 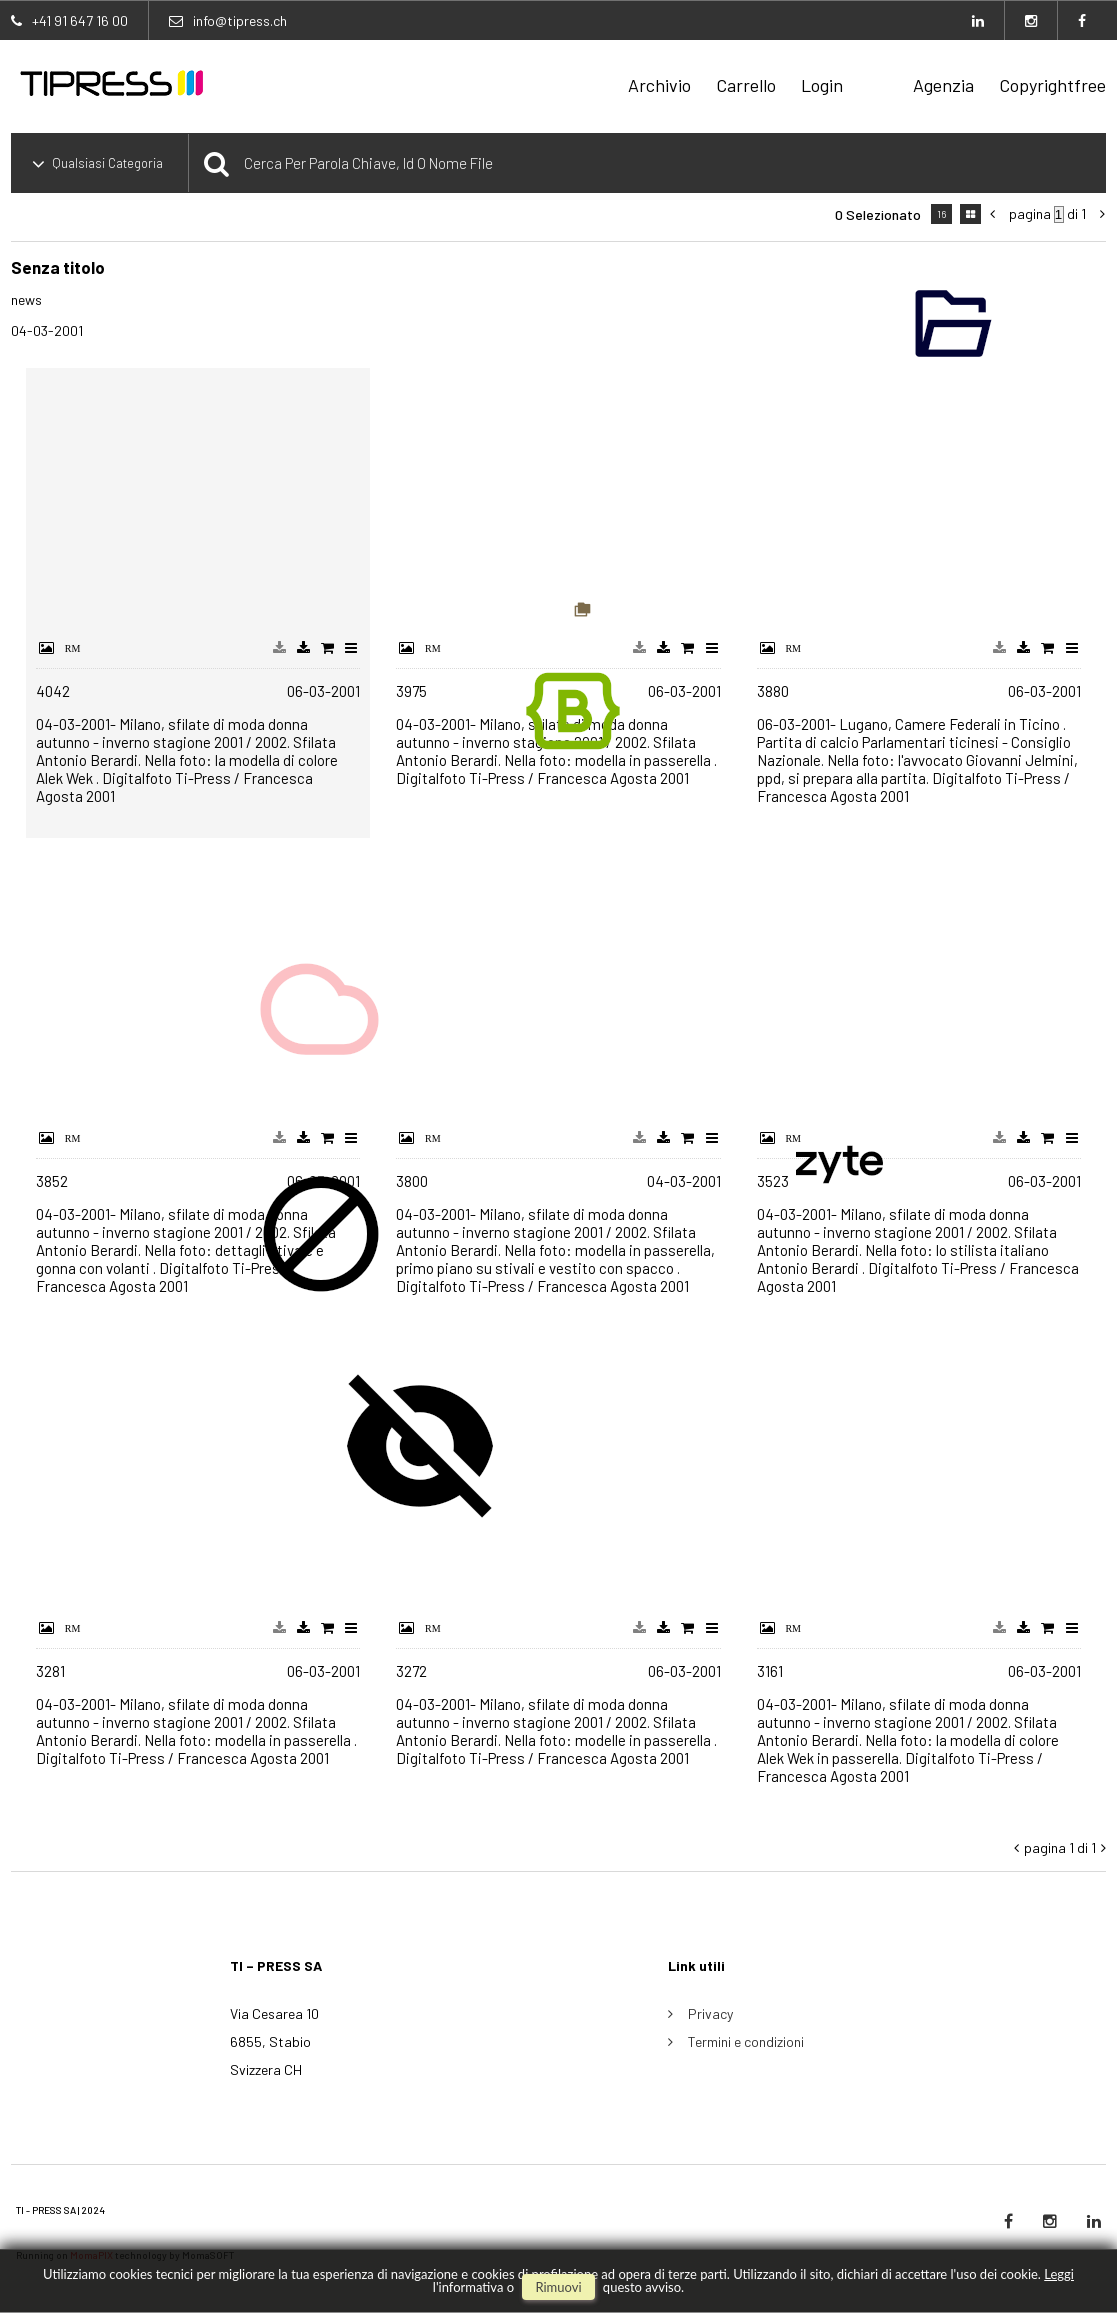 What do you see at coordinates (319, 1006) in the screenshot?
I see `indicates cloudy weather conditions` at bounding box center [319, 1006].